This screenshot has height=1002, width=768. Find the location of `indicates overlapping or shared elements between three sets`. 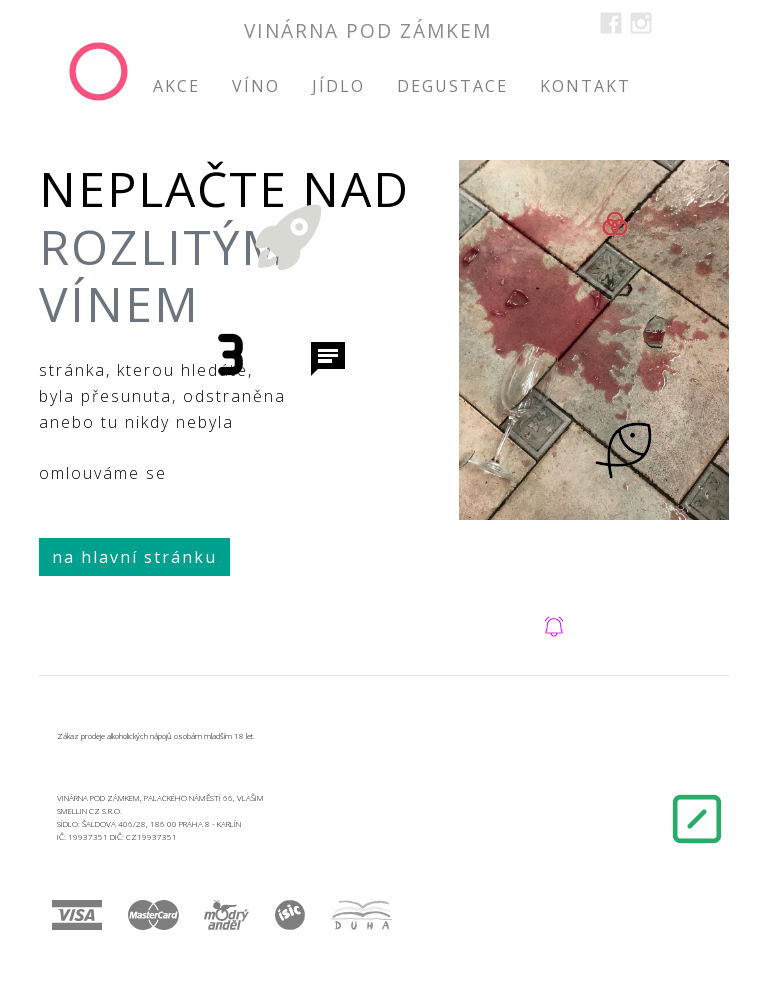

indicates overlapping or shared elements between three sets is located at coordinates (615, 224).